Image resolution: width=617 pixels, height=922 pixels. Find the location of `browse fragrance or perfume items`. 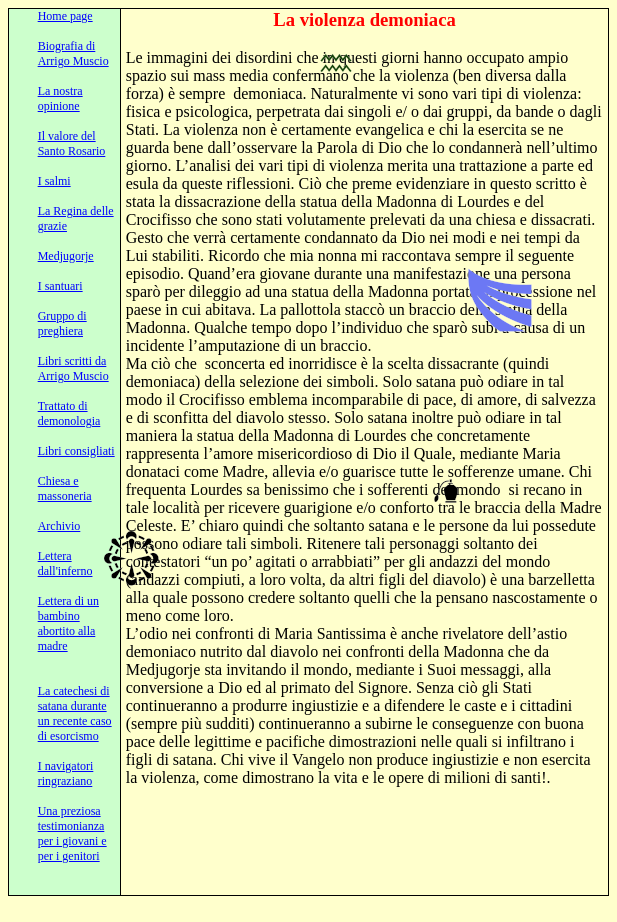

browse fragrance or perfume items is located at coordinates (446, 491).